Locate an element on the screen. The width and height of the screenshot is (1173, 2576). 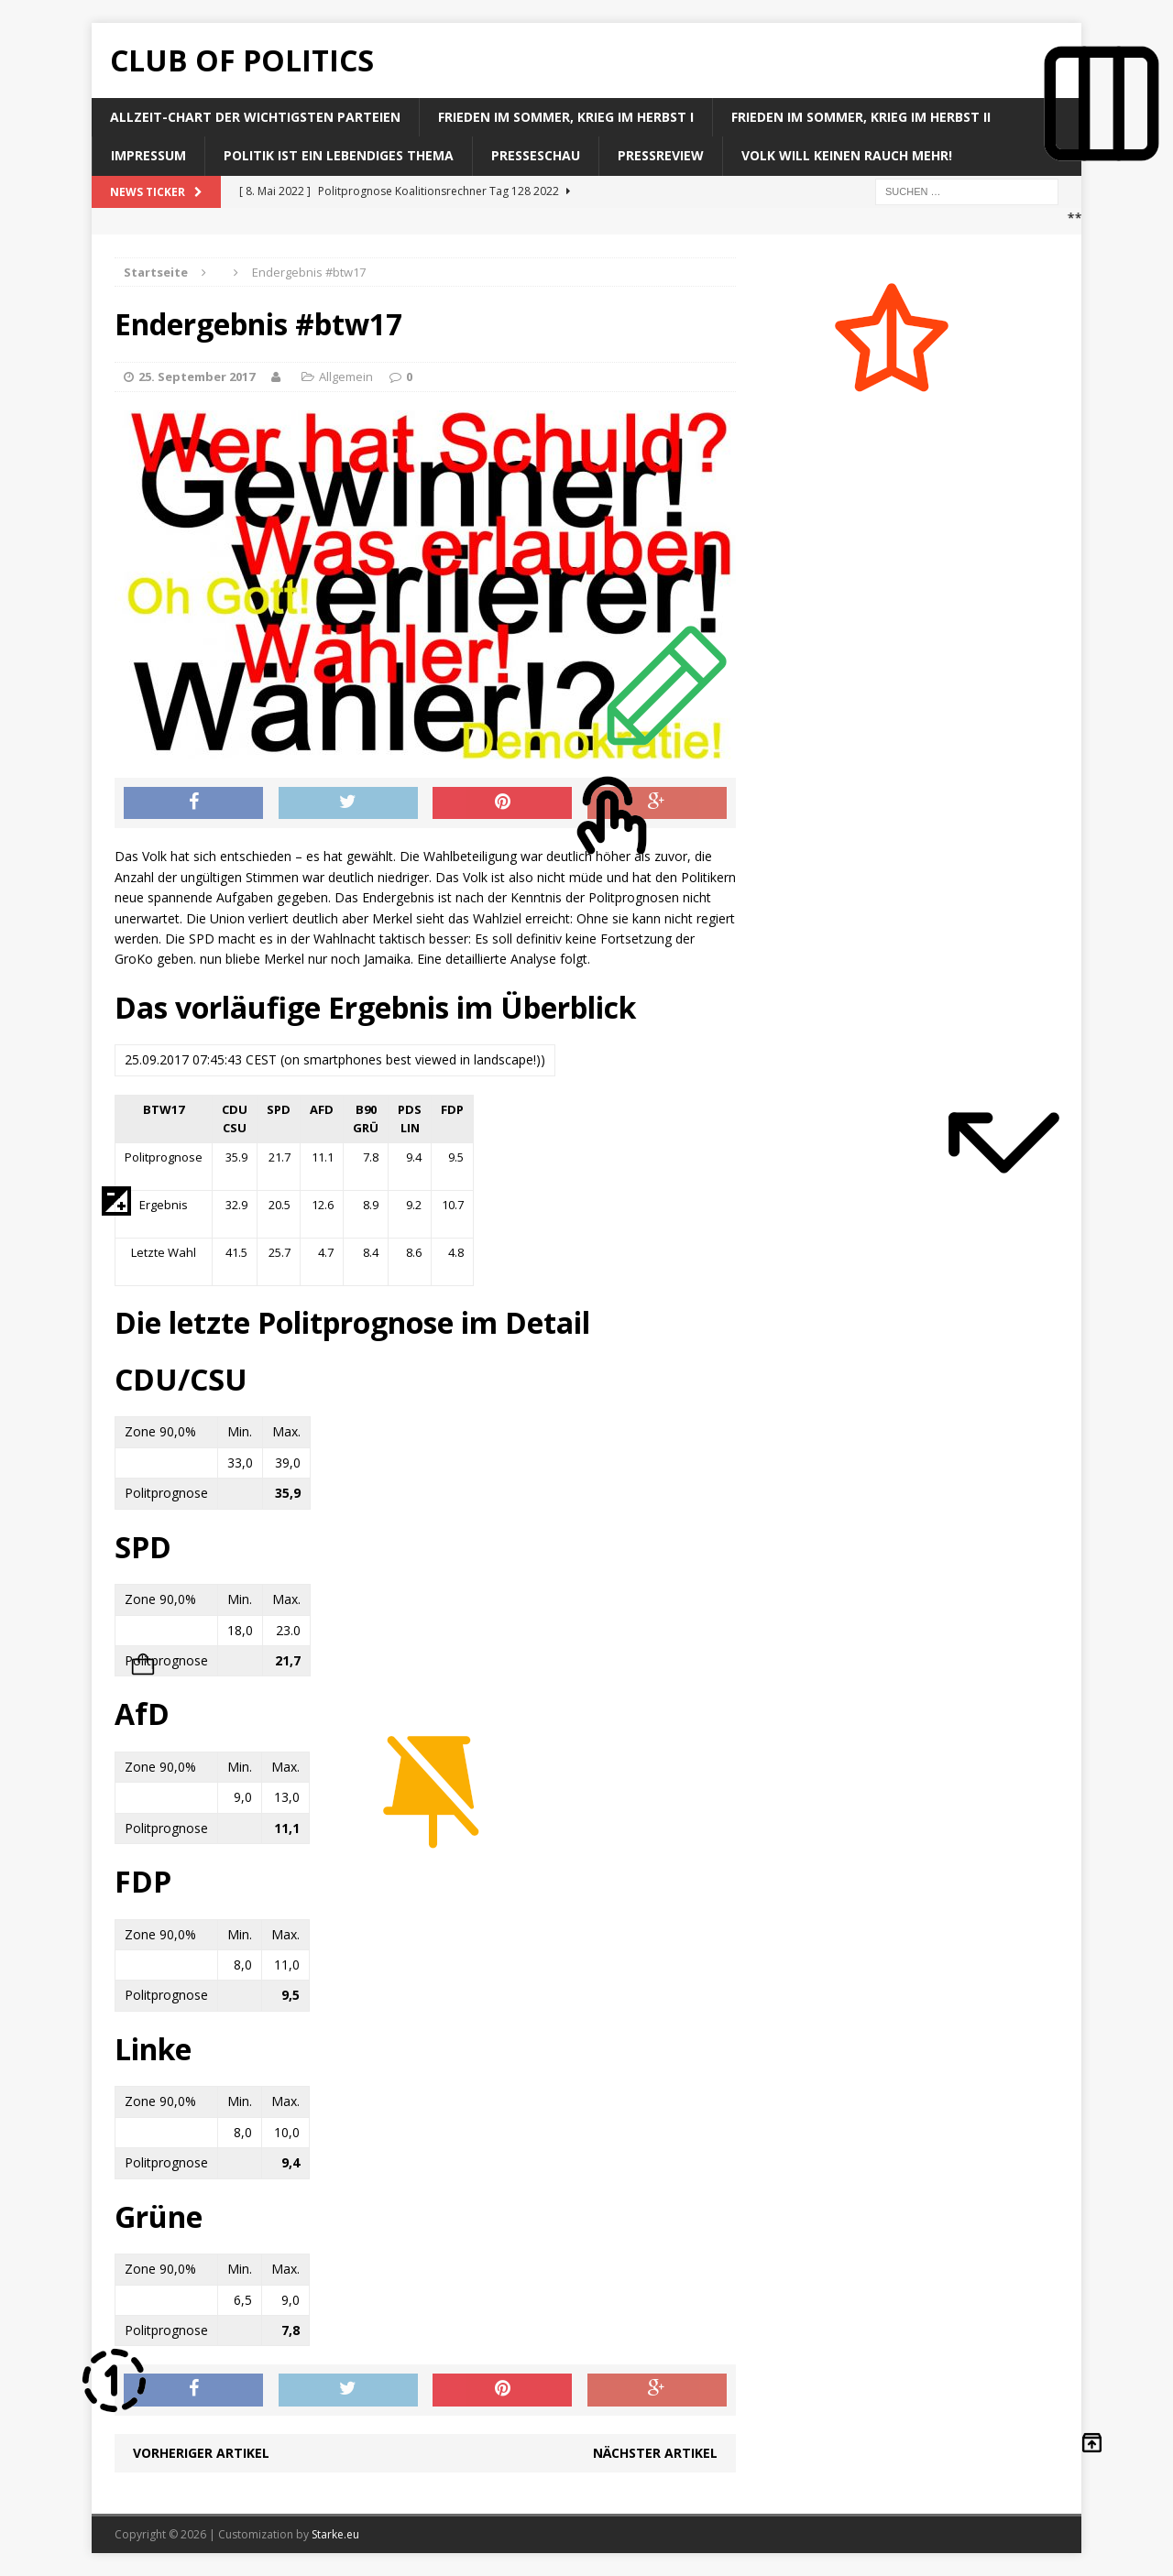
view your shopping bag is located at coordinates (143, 1665).